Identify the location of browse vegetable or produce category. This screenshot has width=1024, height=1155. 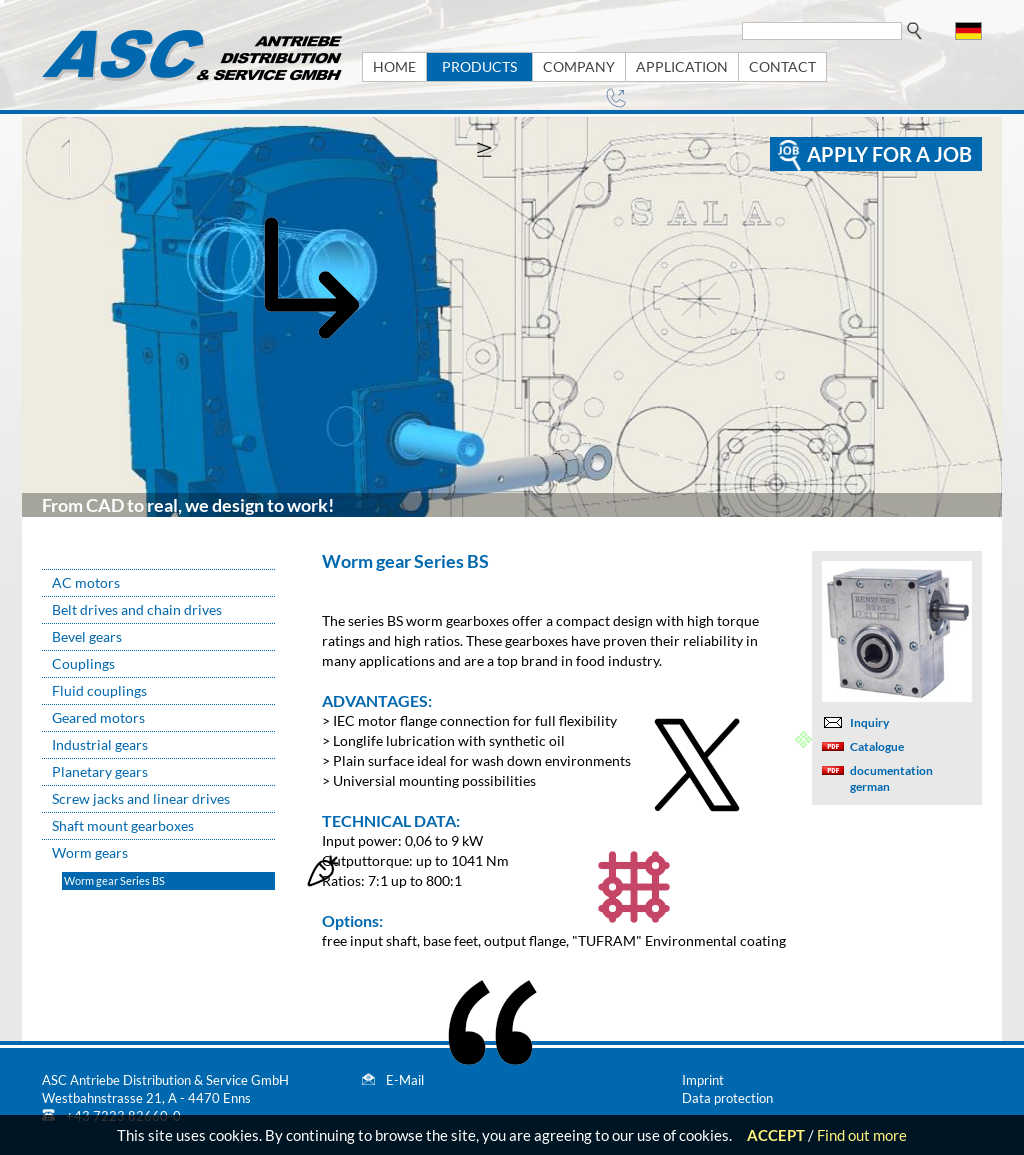
(322, 871).